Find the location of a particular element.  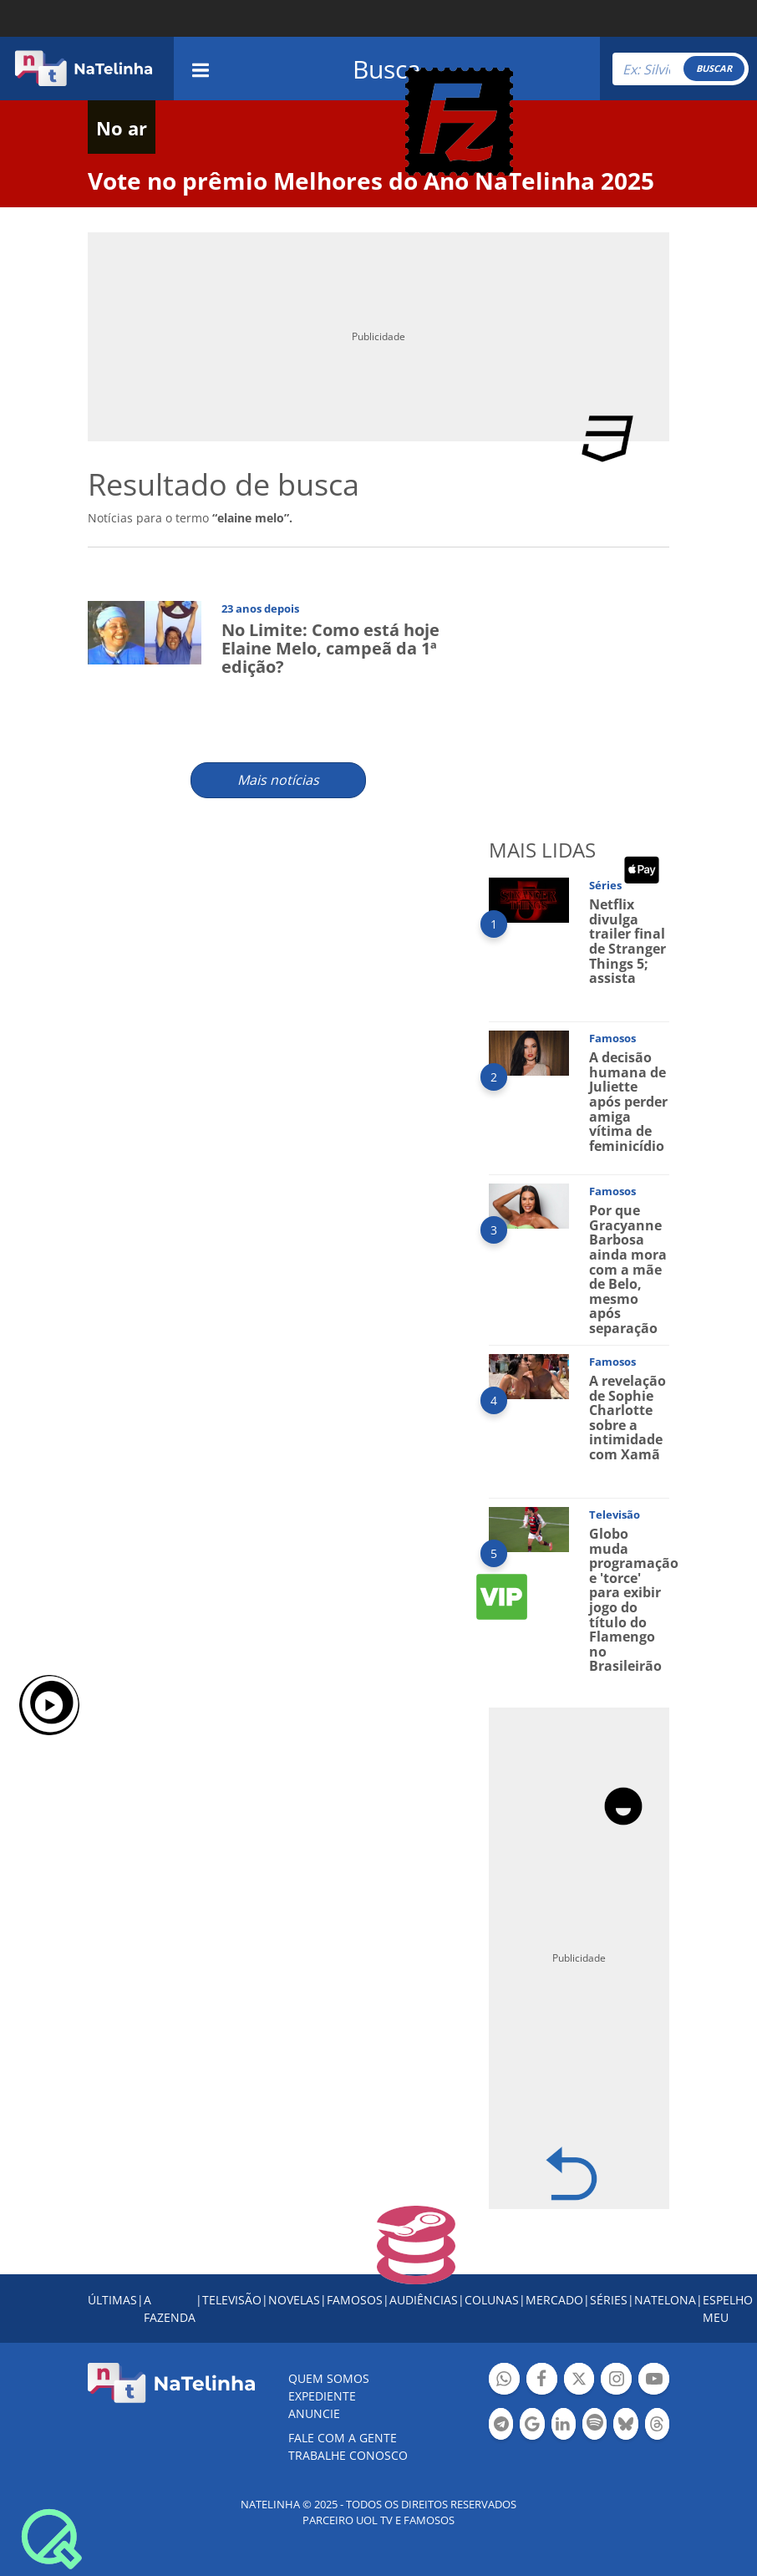

visit steamdb website for steam game statistics is located at coordinates (416, 2245).